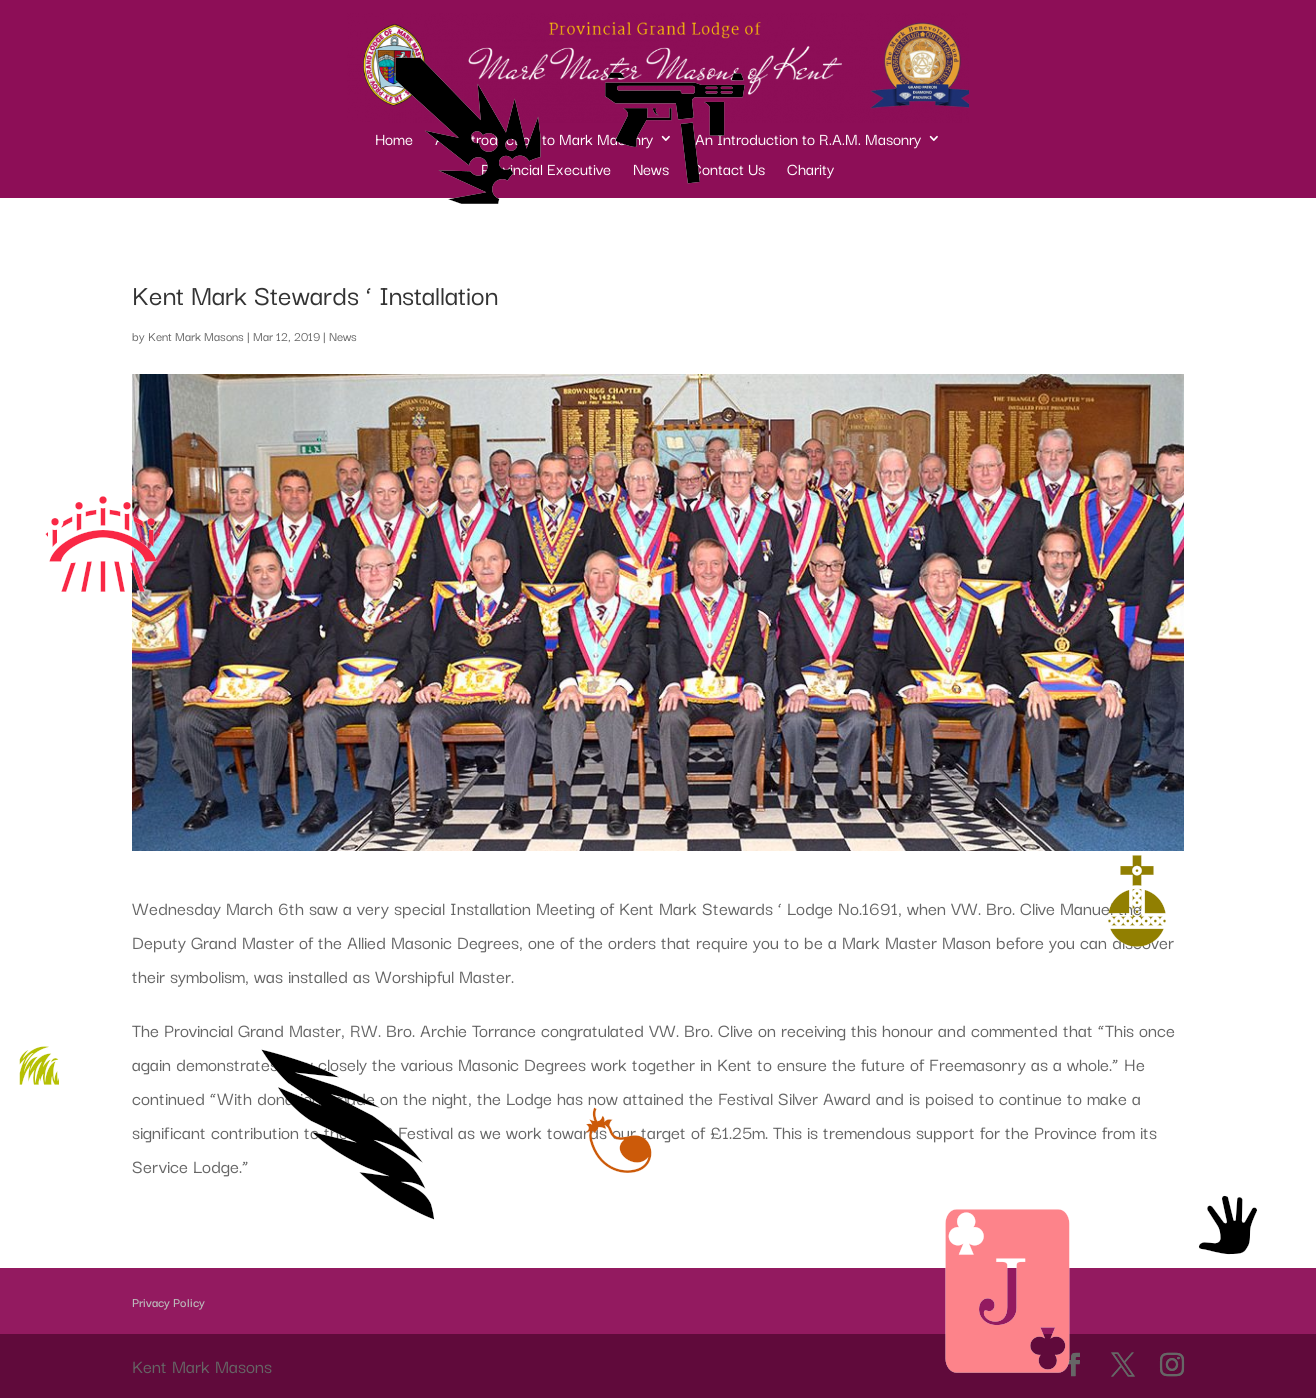 This screenshot has height=1398, width=1316. Describe the element at coordinates (1137, 901) in the screenshot. I see `holy hand grenade item or power-up in a game` at that location.